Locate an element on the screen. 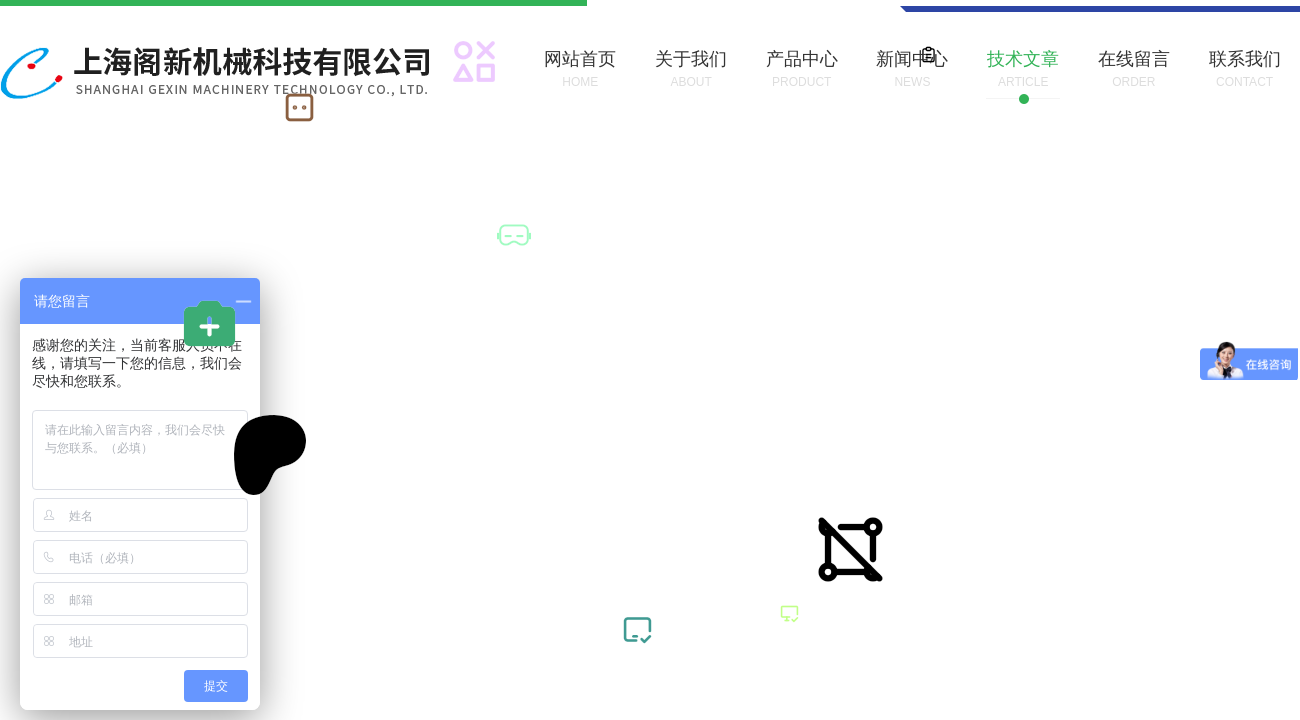  electrical outlet or power source indicator is located at coordinates (299, 107).